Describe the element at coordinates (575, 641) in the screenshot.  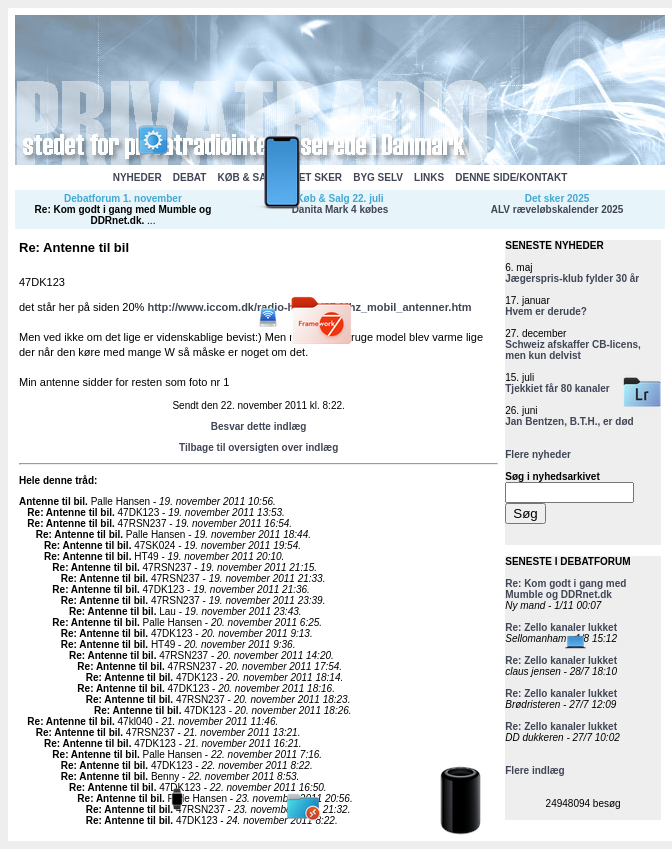
I see `indicates a macbook pro 16-inch device in system settings` at that location.